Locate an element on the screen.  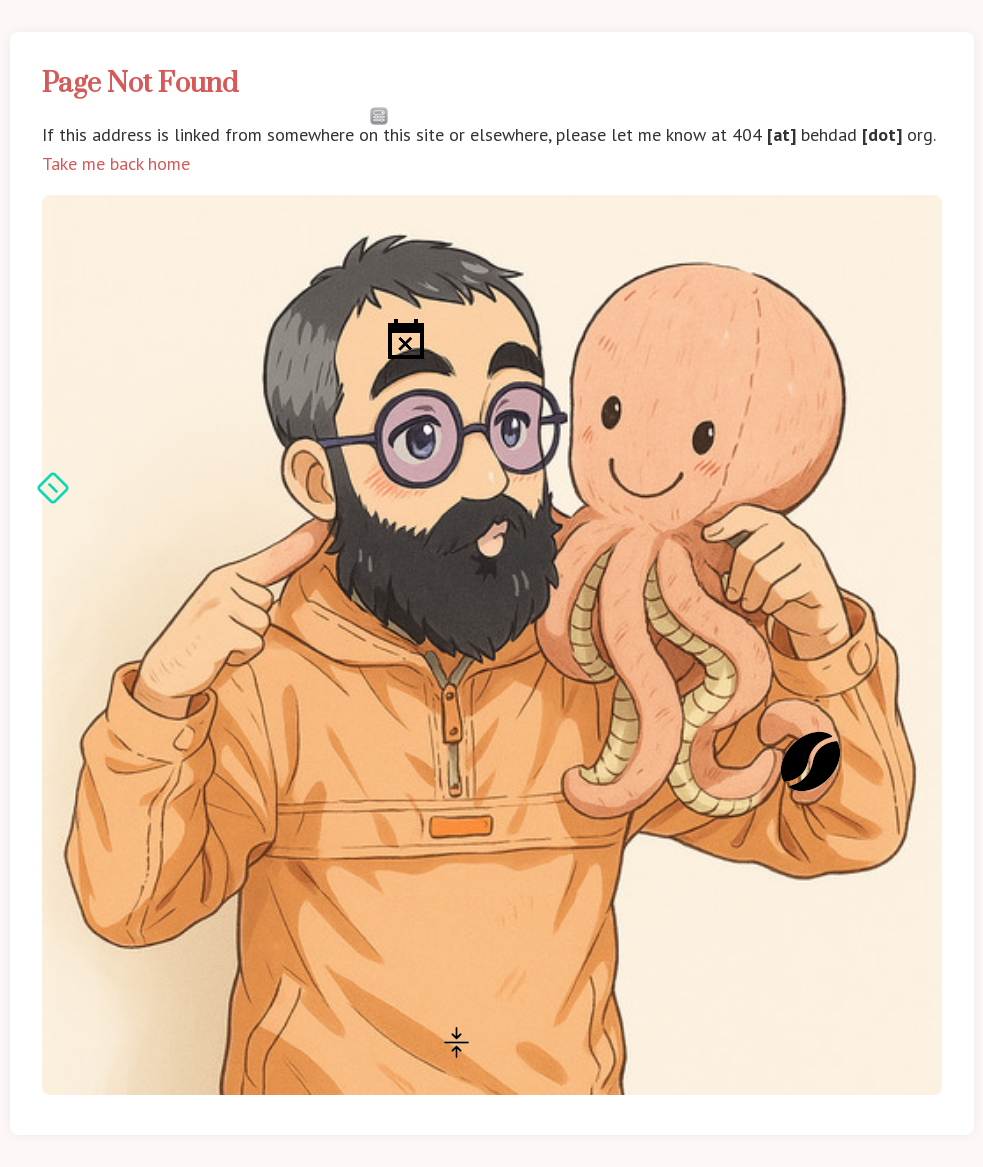
browse coffee shops or cafés nearby is located at coordinates (810, 761).